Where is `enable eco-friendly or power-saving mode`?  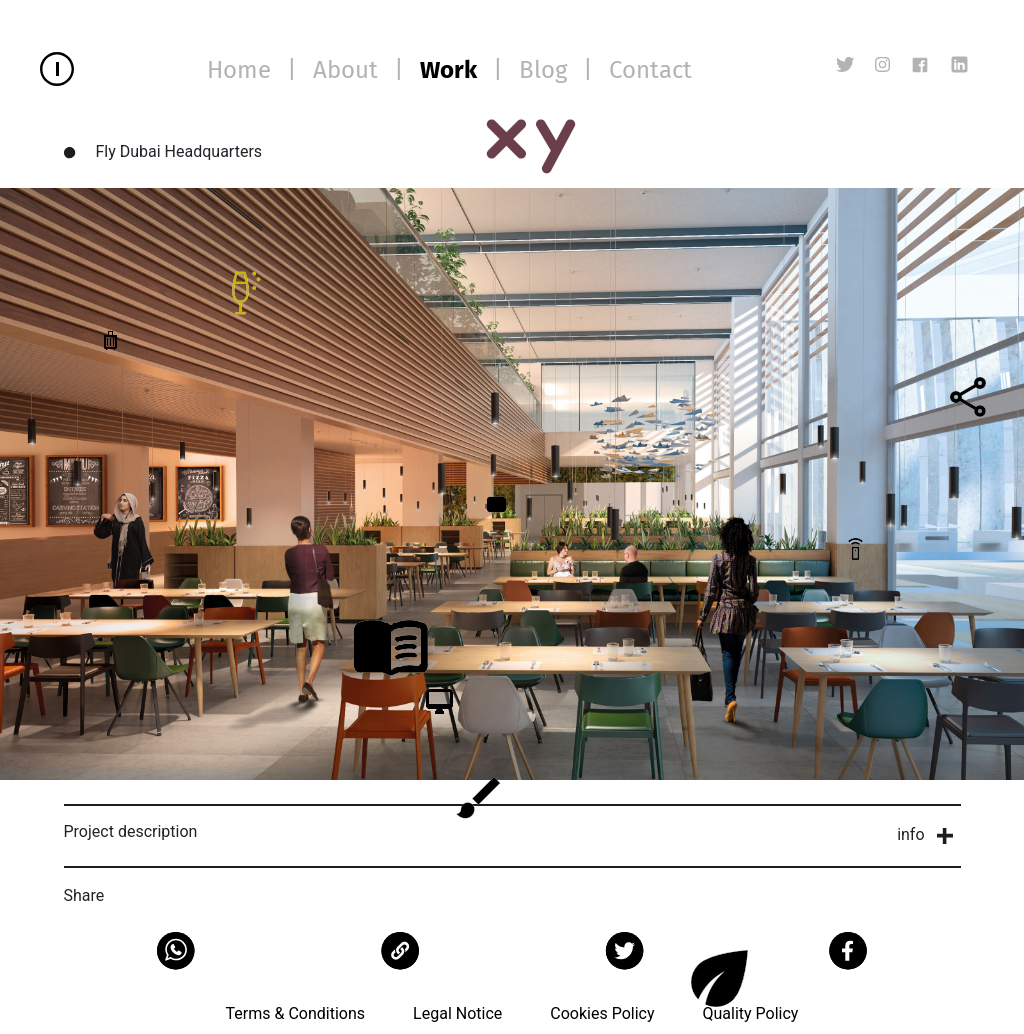
enable eco-friendly or power-saving mode is located at coordinates (719, 978).